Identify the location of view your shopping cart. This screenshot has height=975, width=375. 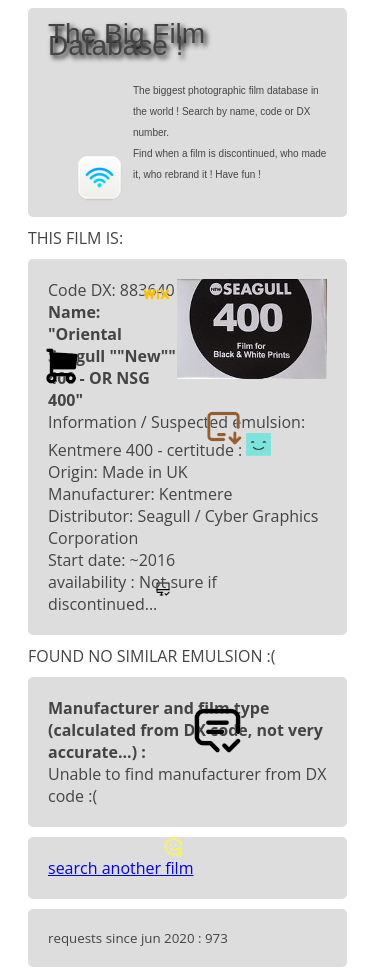
(62, 366).